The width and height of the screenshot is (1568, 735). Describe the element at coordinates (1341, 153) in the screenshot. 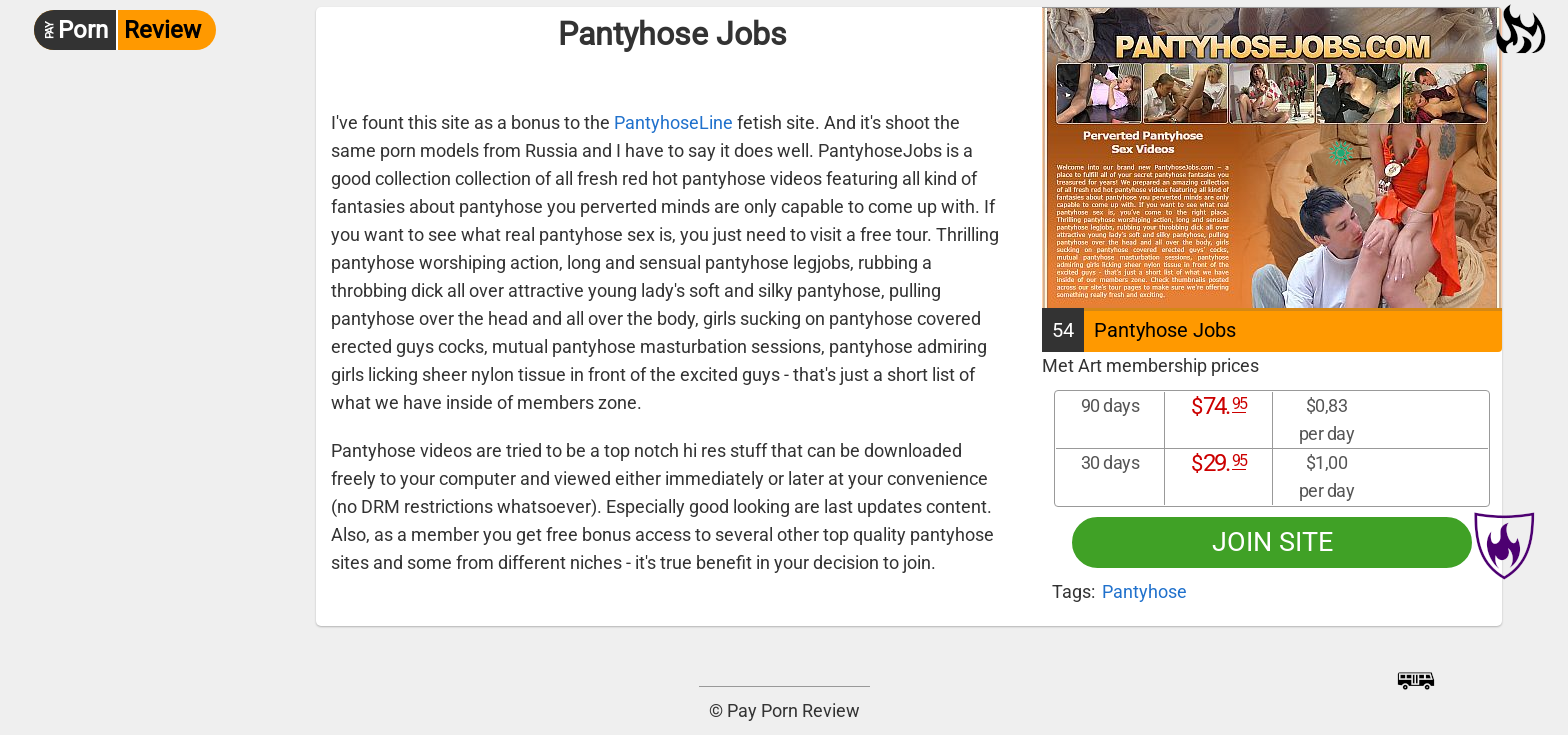

I see `indicates a fire and ice element or dual-type ability` at that location.